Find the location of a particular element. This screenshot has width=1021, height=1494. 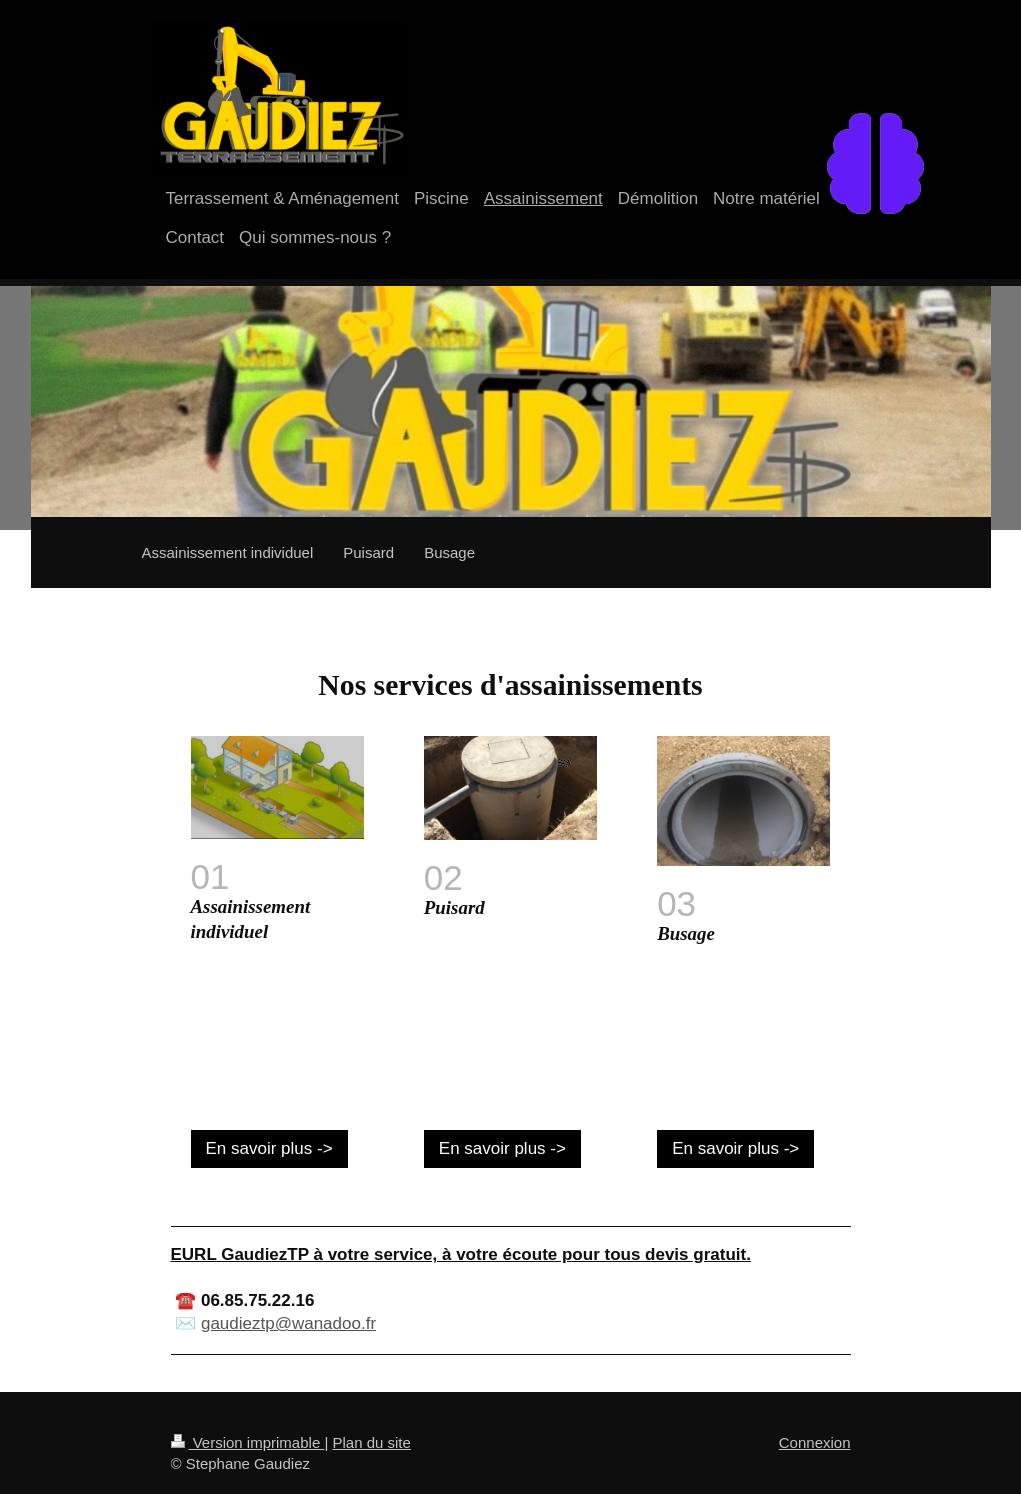

access AI or smart features is located at coordinates (875, 163).